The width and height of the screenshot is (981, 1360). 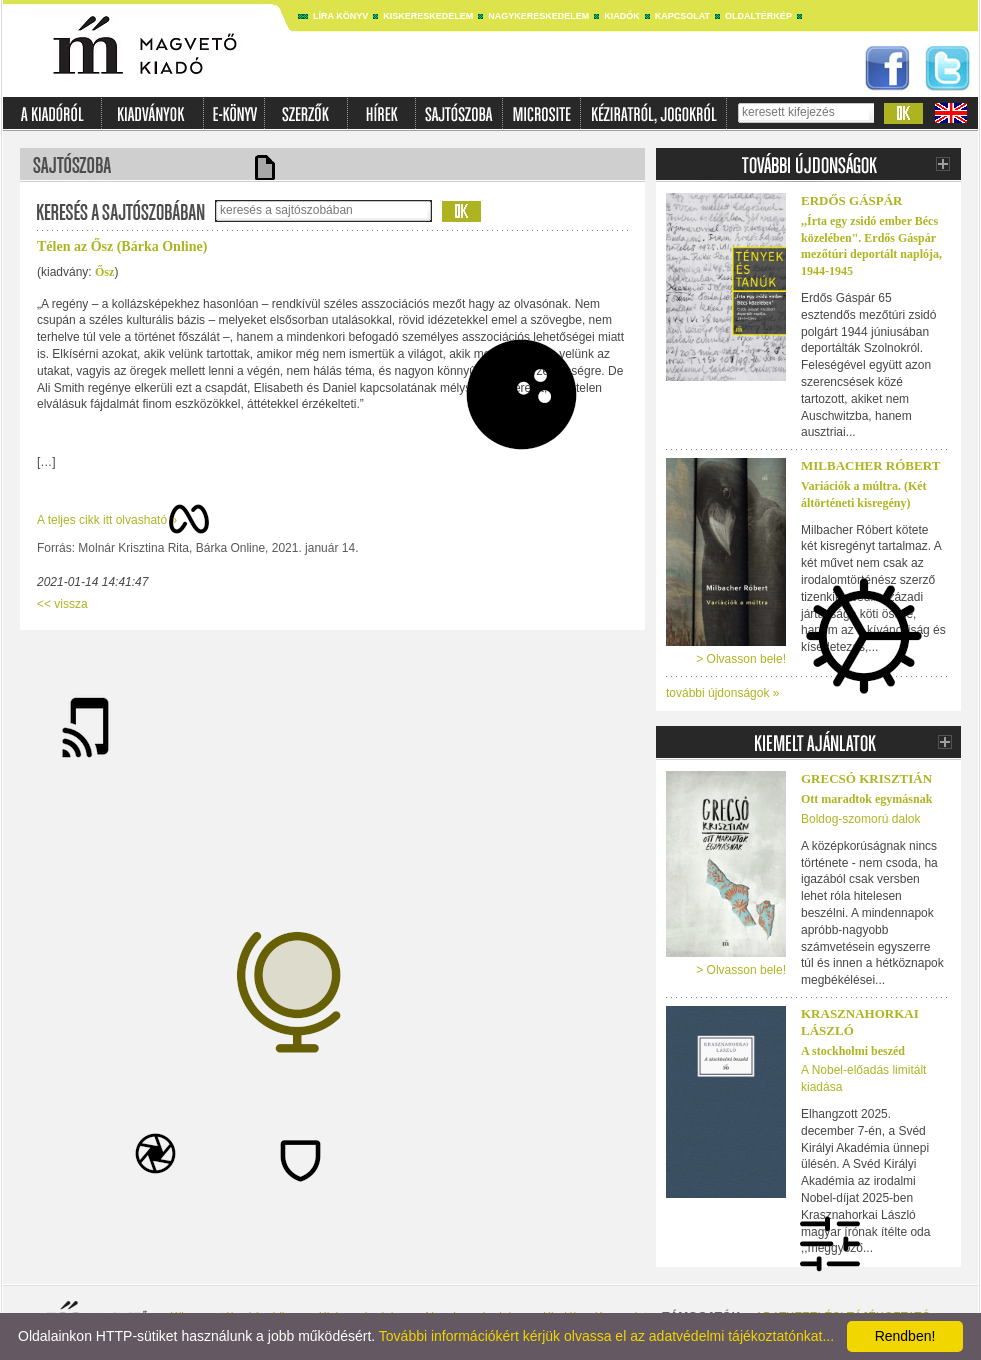 What do you see at coordinates (864, 636) in the screenshot?
I see `access settings or preferences` at bounding box center [864, 636].